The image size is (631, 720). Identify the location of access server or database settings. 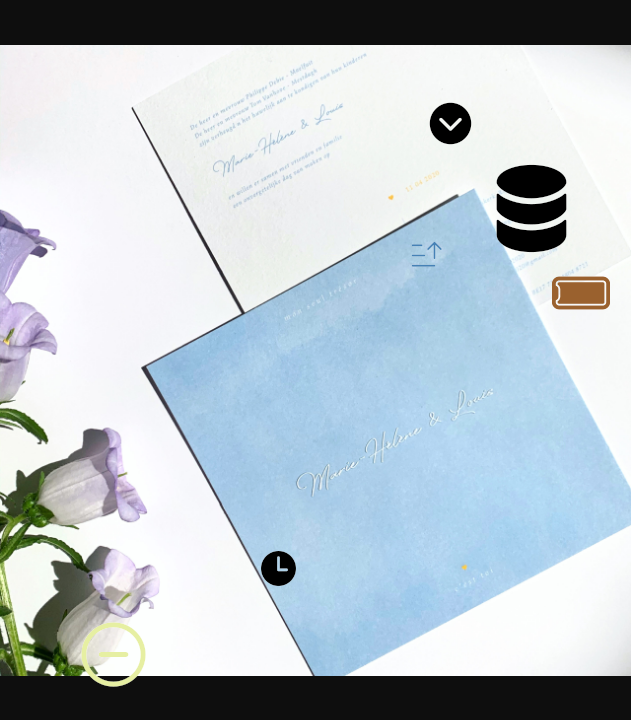
(531, 208).